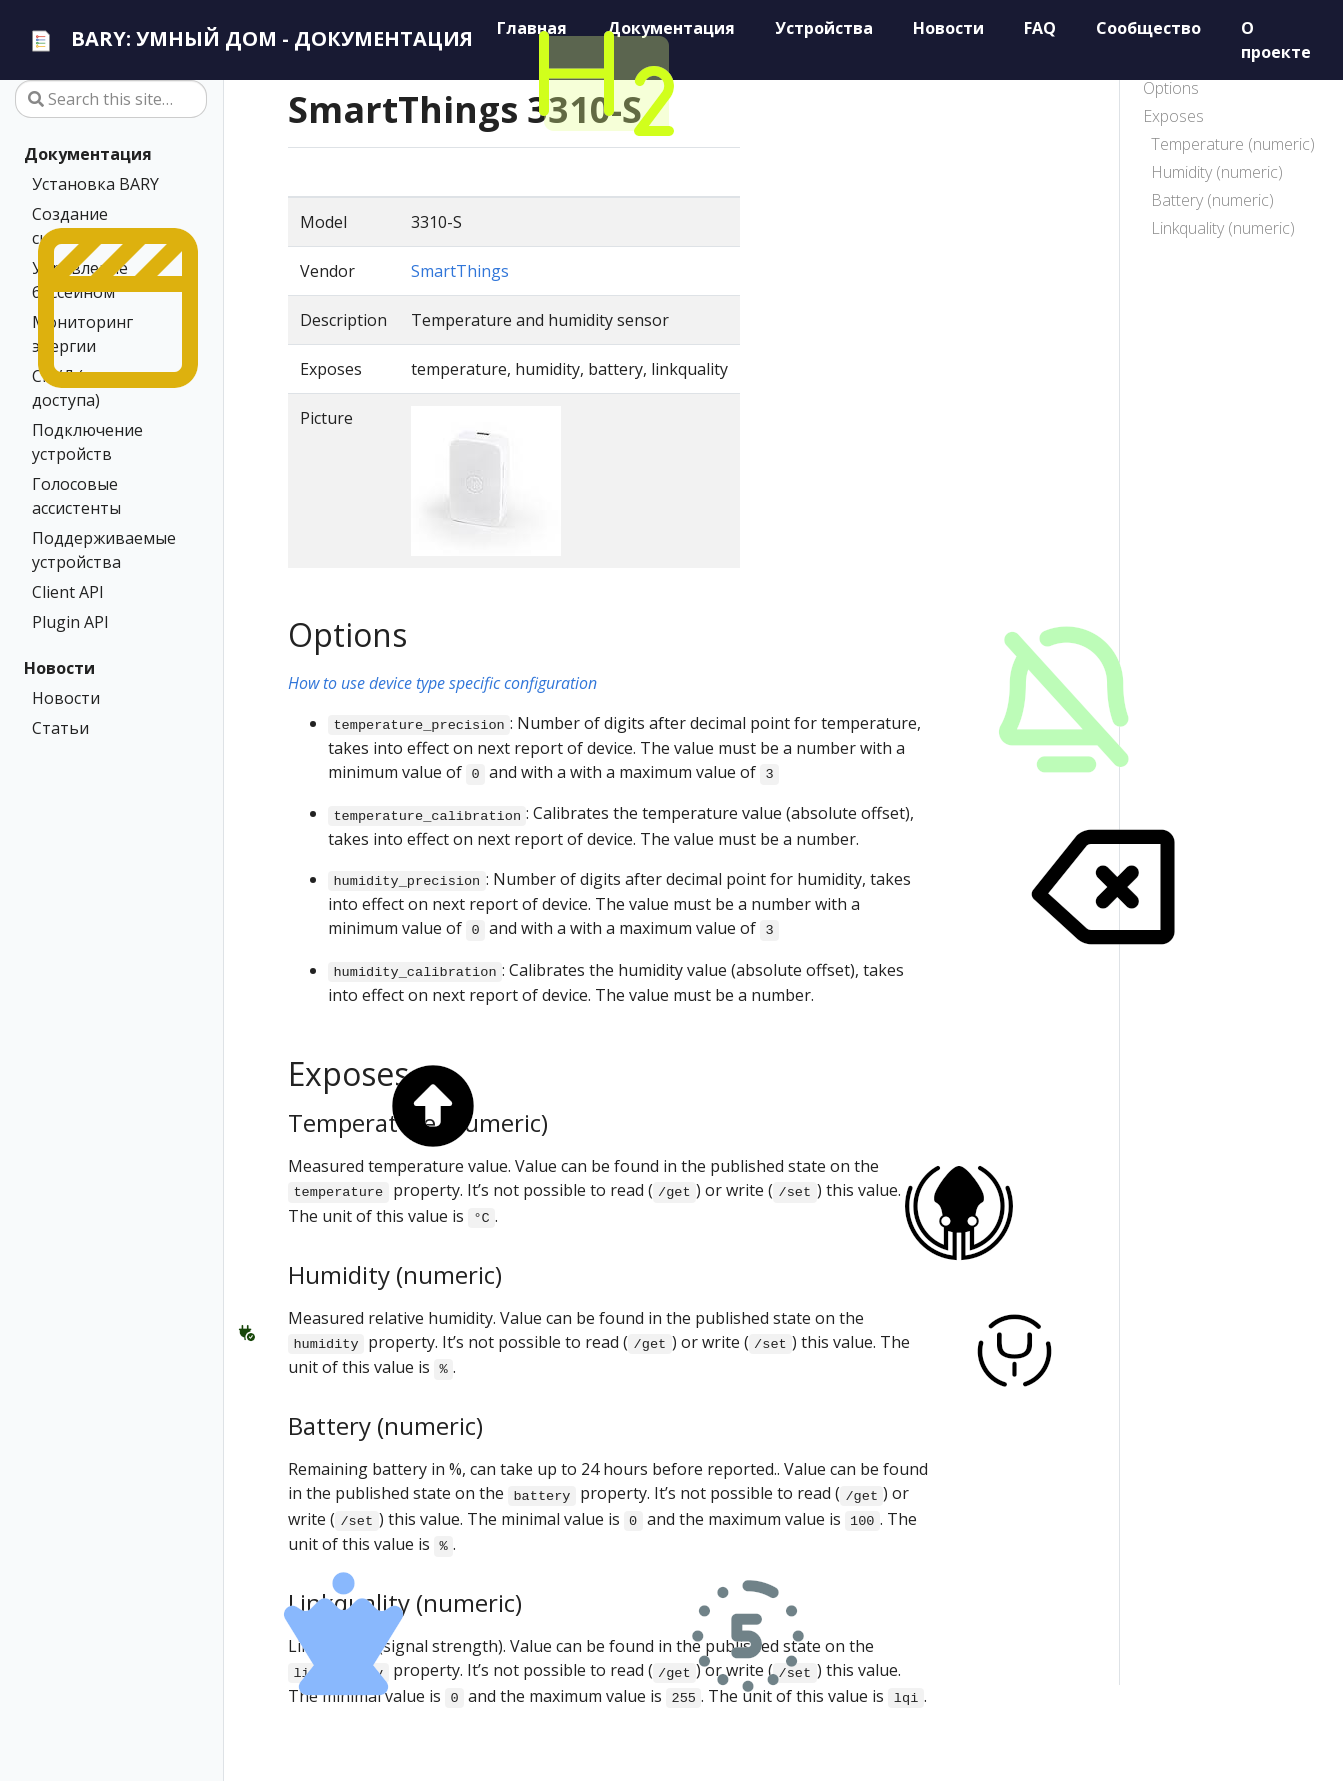 The image size is (1343, 1781). What do you see at coordinates (343, 1635) in the screenshot?
I see `chess queen piece indicator` at bounding box center [343, 1635].